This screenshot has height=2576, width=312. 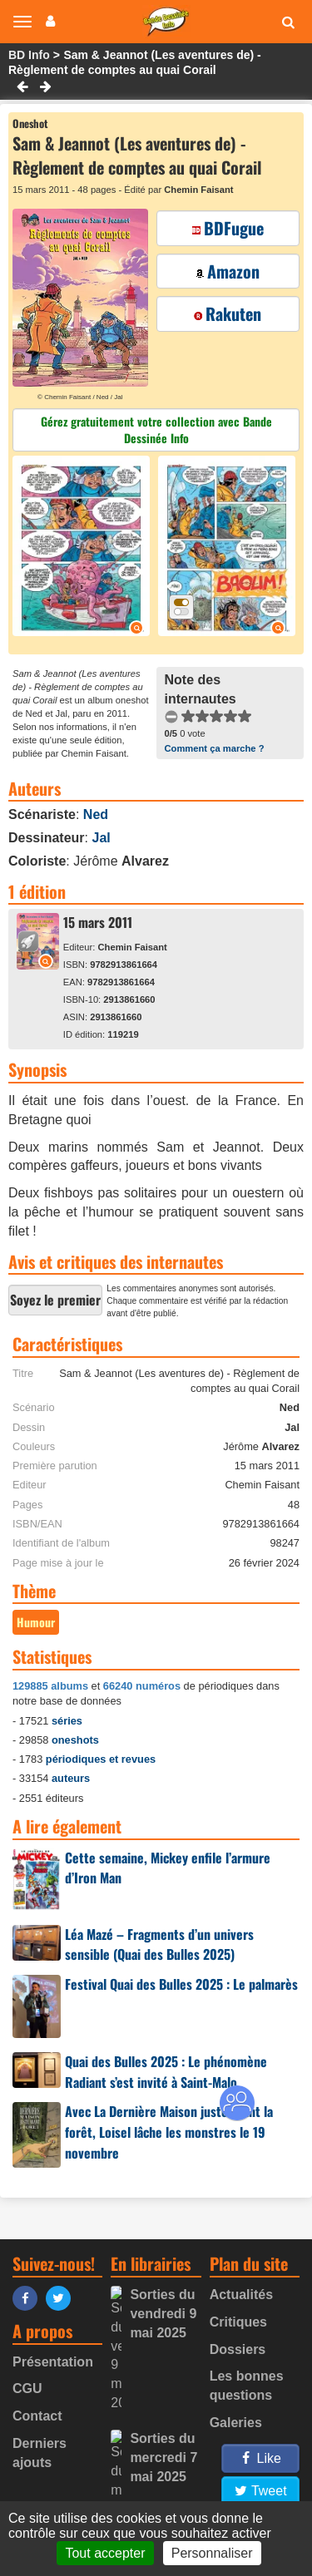 I want to click on switch between user accounts, so click(x=237, y=2103).